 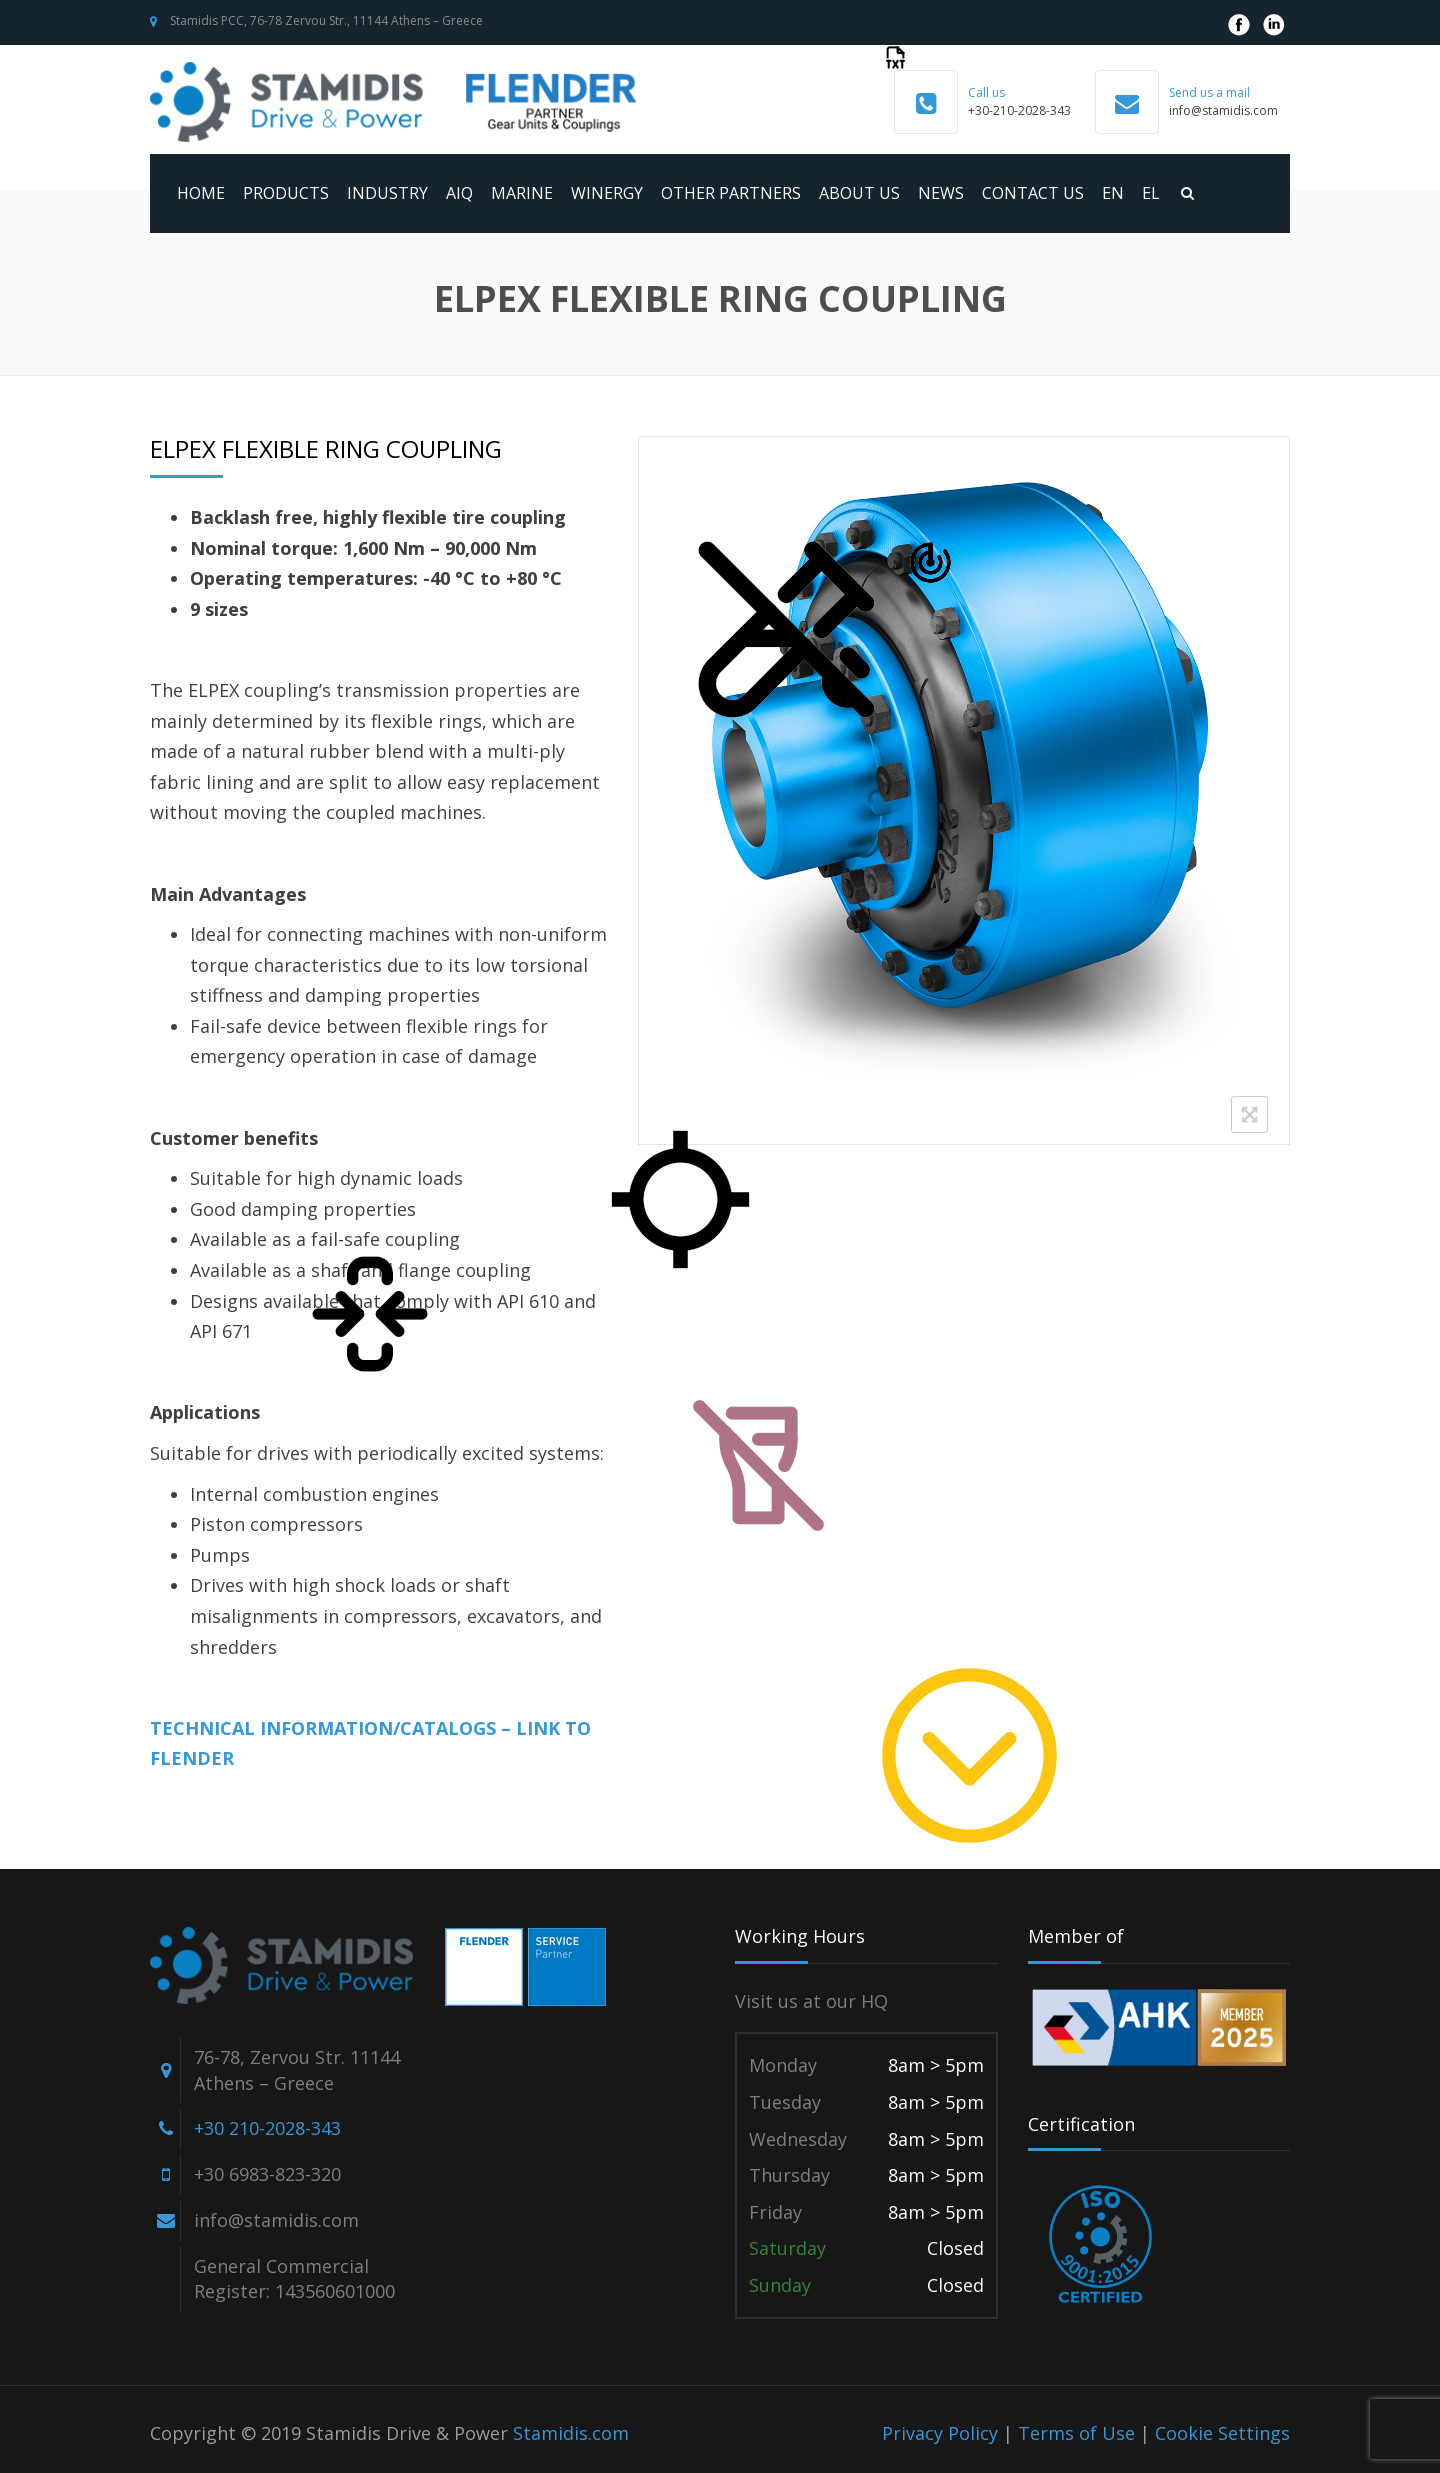 What do you see at coordinates (680, 1199) in the screenshot?
I see `find my current location` at bounding box center [680, 1199].